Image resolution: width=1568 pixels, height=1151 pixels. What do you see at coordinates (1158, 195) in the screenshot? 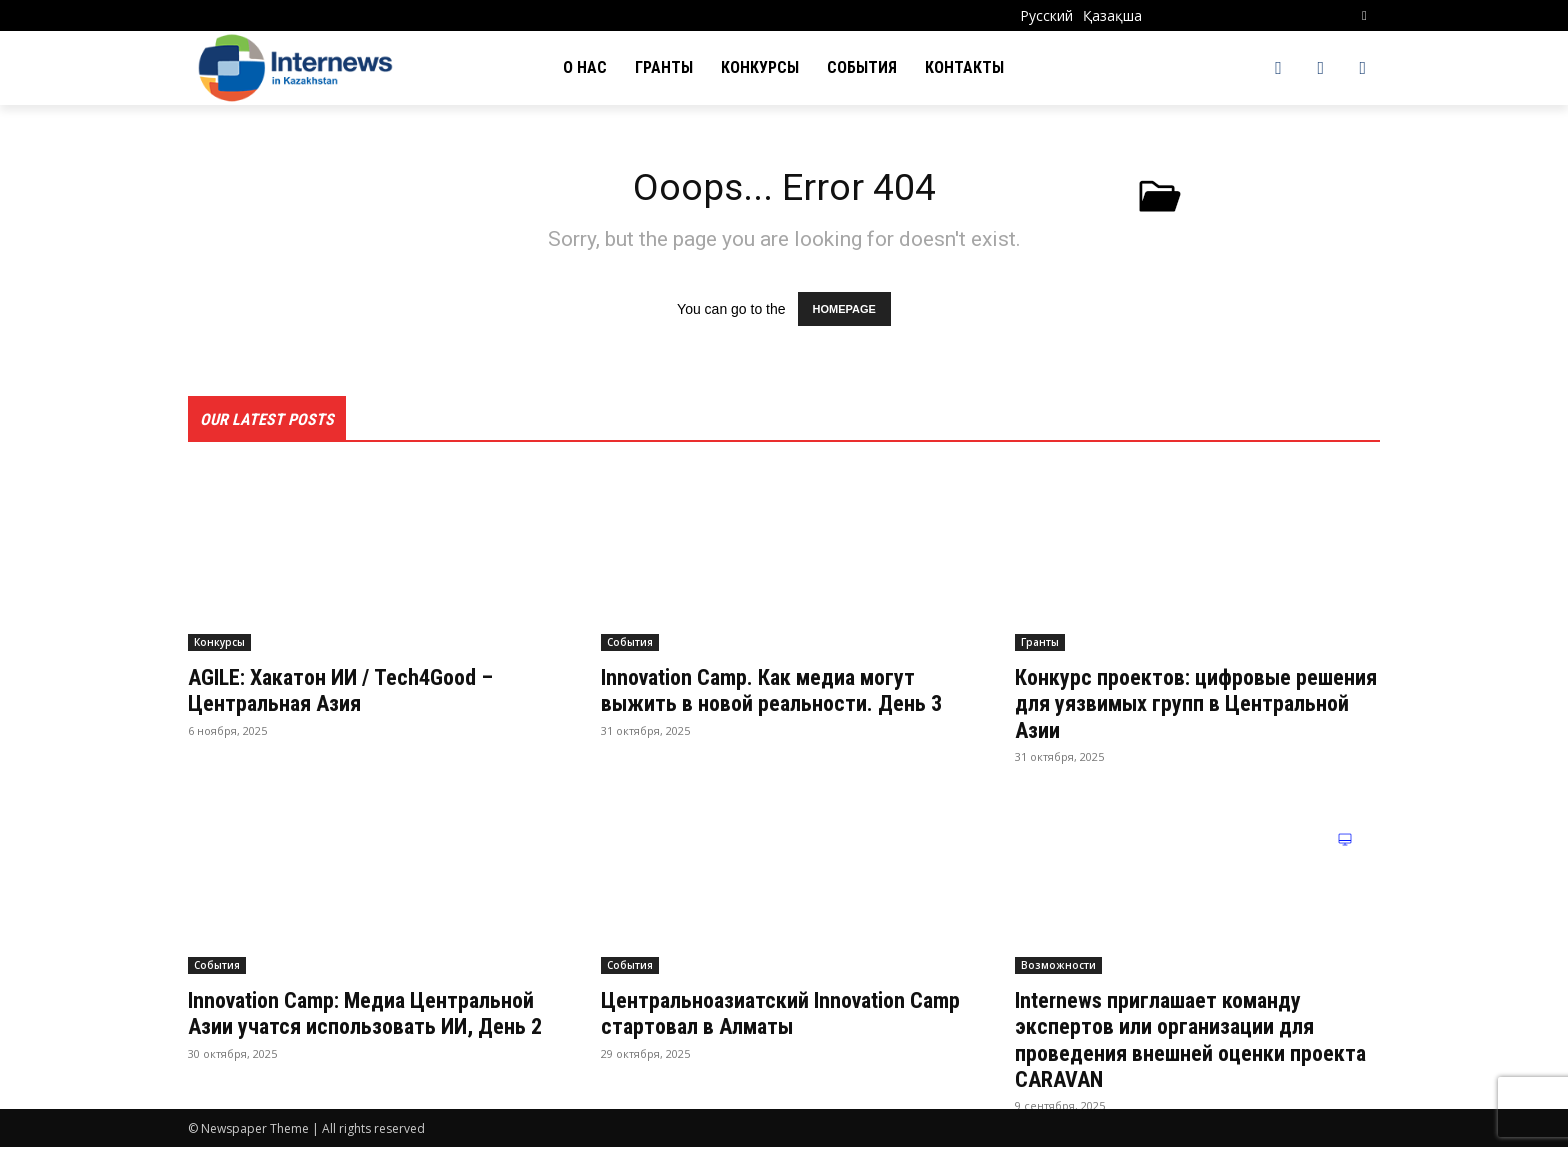
I see `open folder to view contents` at bounding box center [1158, 195].